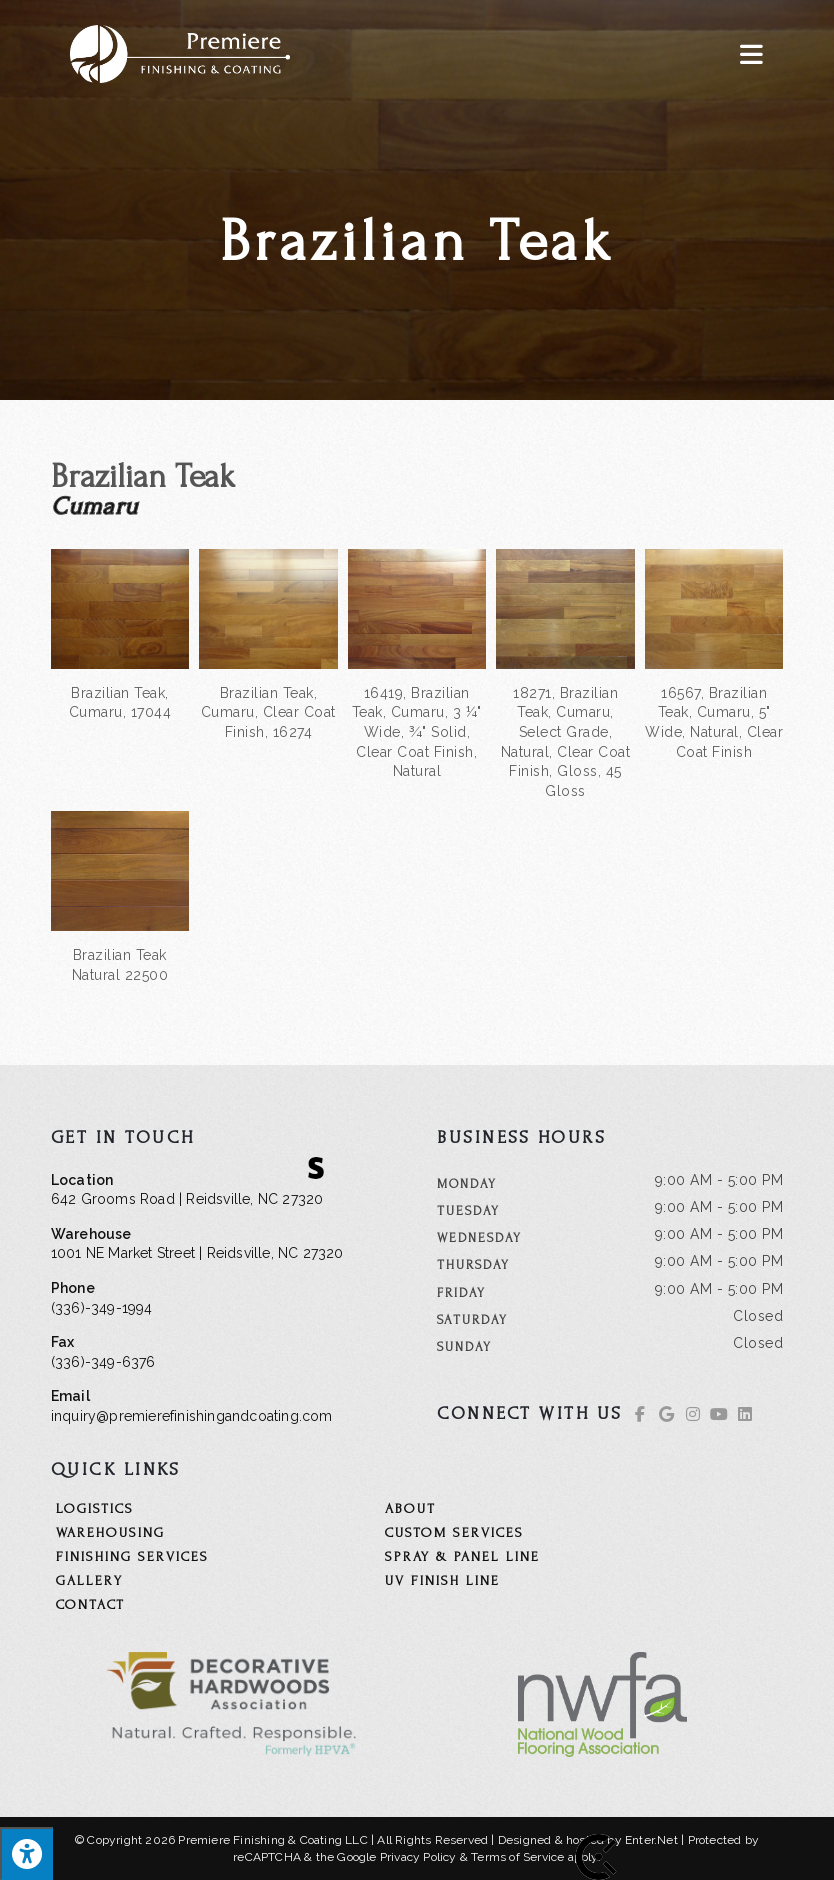  What do you see at coordinates (316, 1168) in the screenshot?
I see `stripe payment integration` at bounding box center [316, 1168].